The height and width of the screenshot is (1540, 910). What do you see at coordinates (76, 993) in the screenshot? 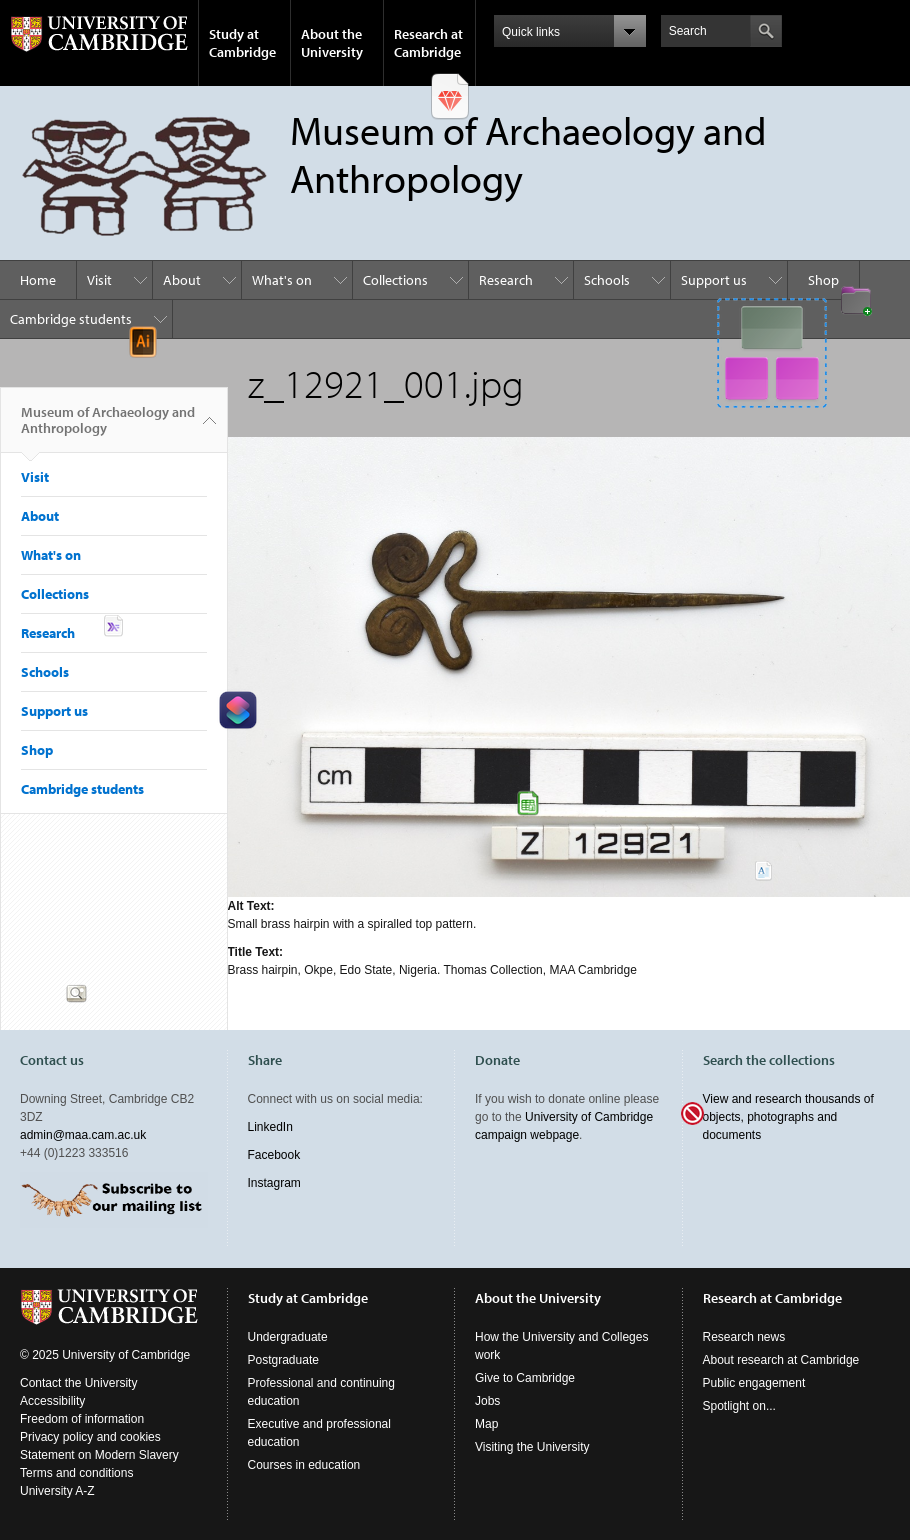
I see `open the image viewer application` at bounding box center [76, 993].